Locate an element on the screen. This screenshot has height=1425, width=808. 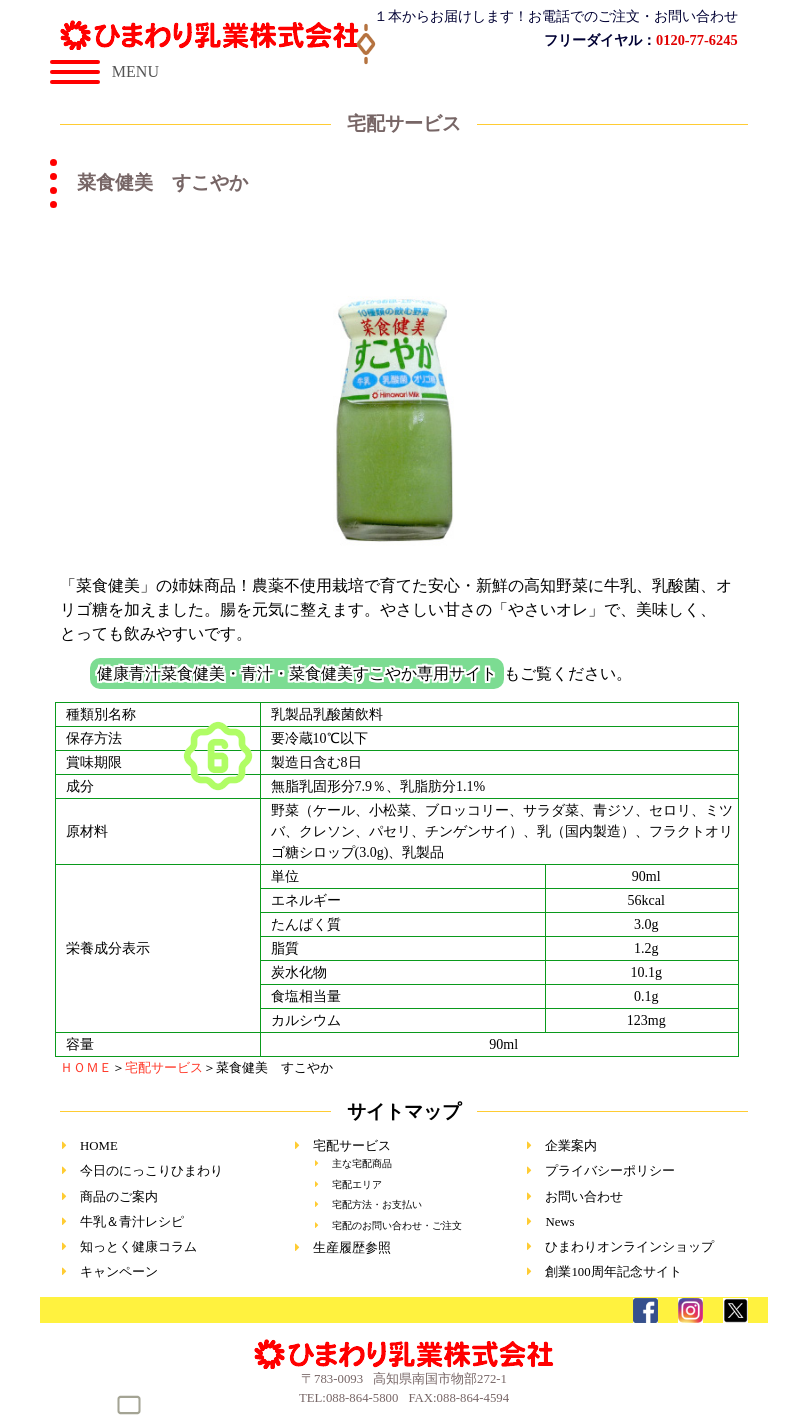
indicates rank or position number 6 is located at coordinates (218, 756).